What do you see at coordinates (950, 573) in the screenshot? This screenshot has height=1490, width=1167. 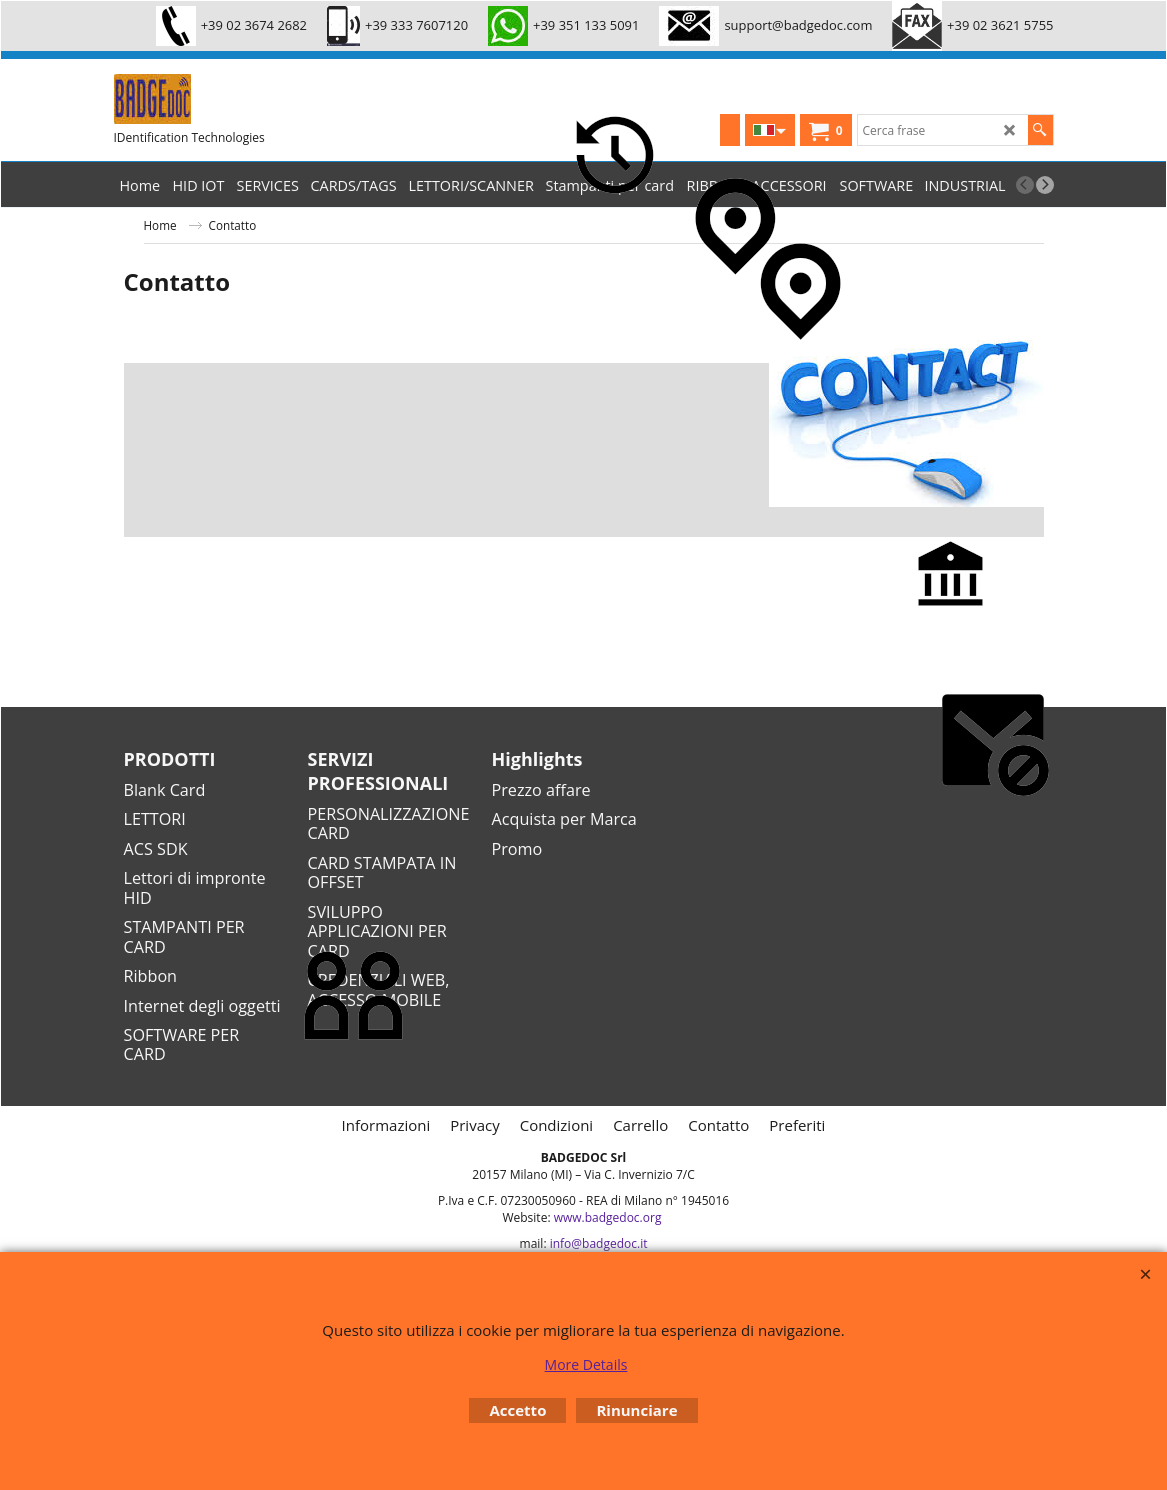 I see `access banking or financial services` at bounding box center [950, 573].